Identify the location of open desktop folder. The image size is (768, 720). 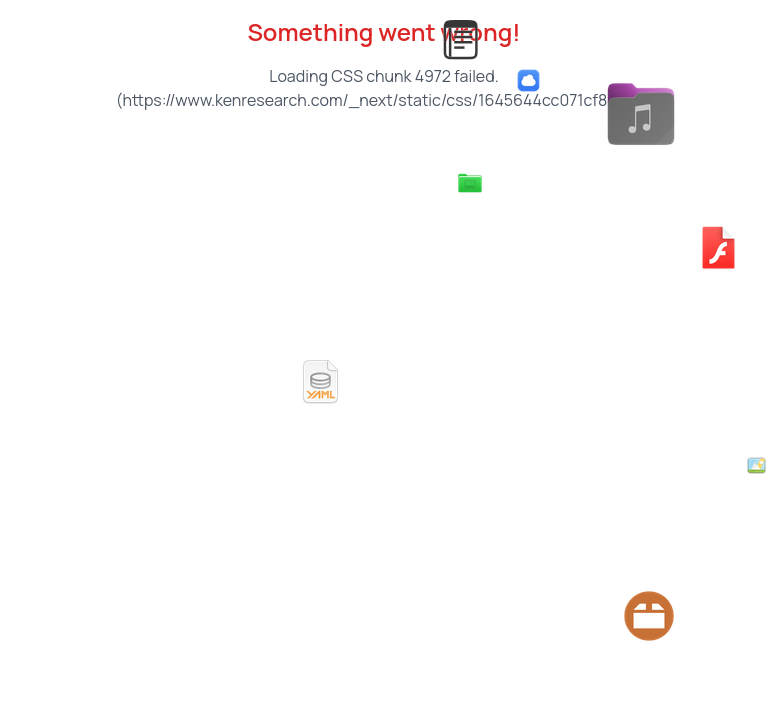
(470, 183).